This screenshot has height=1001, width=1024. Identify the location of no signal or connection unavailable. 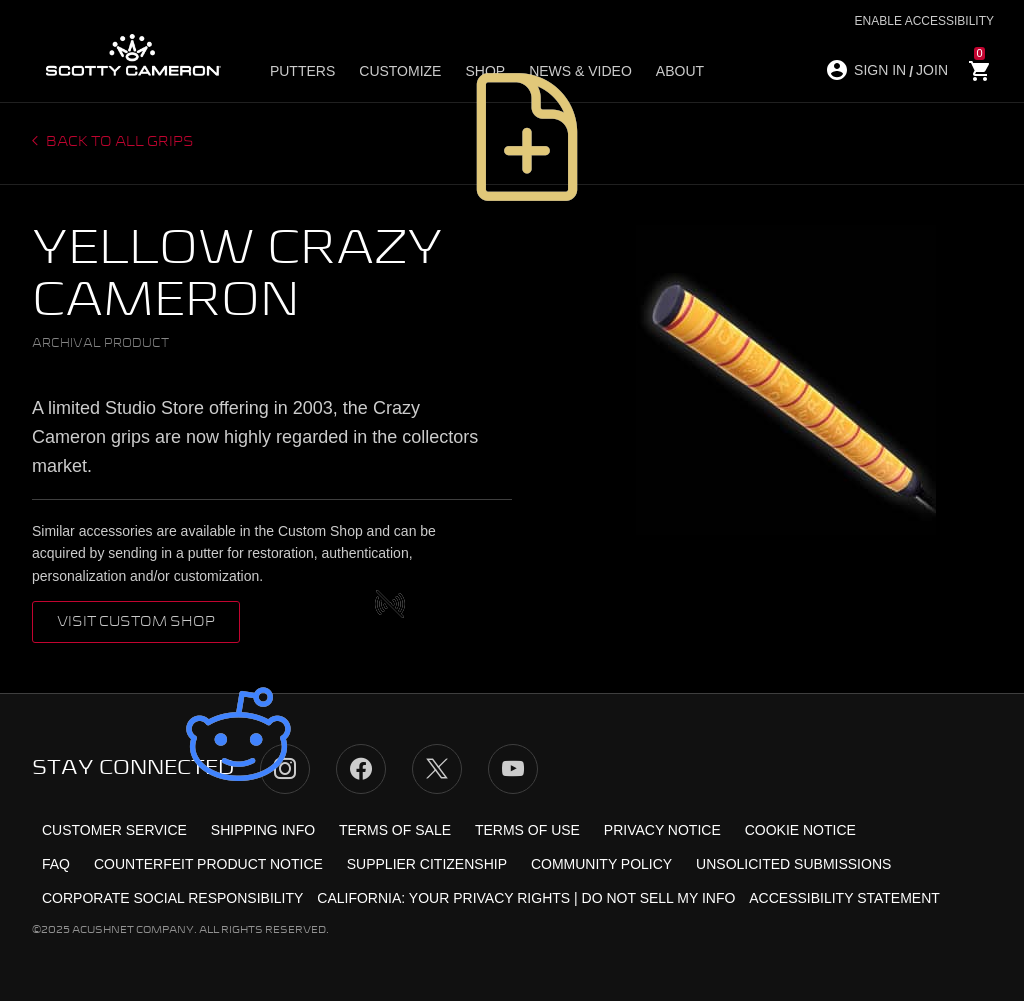
(390, 604).